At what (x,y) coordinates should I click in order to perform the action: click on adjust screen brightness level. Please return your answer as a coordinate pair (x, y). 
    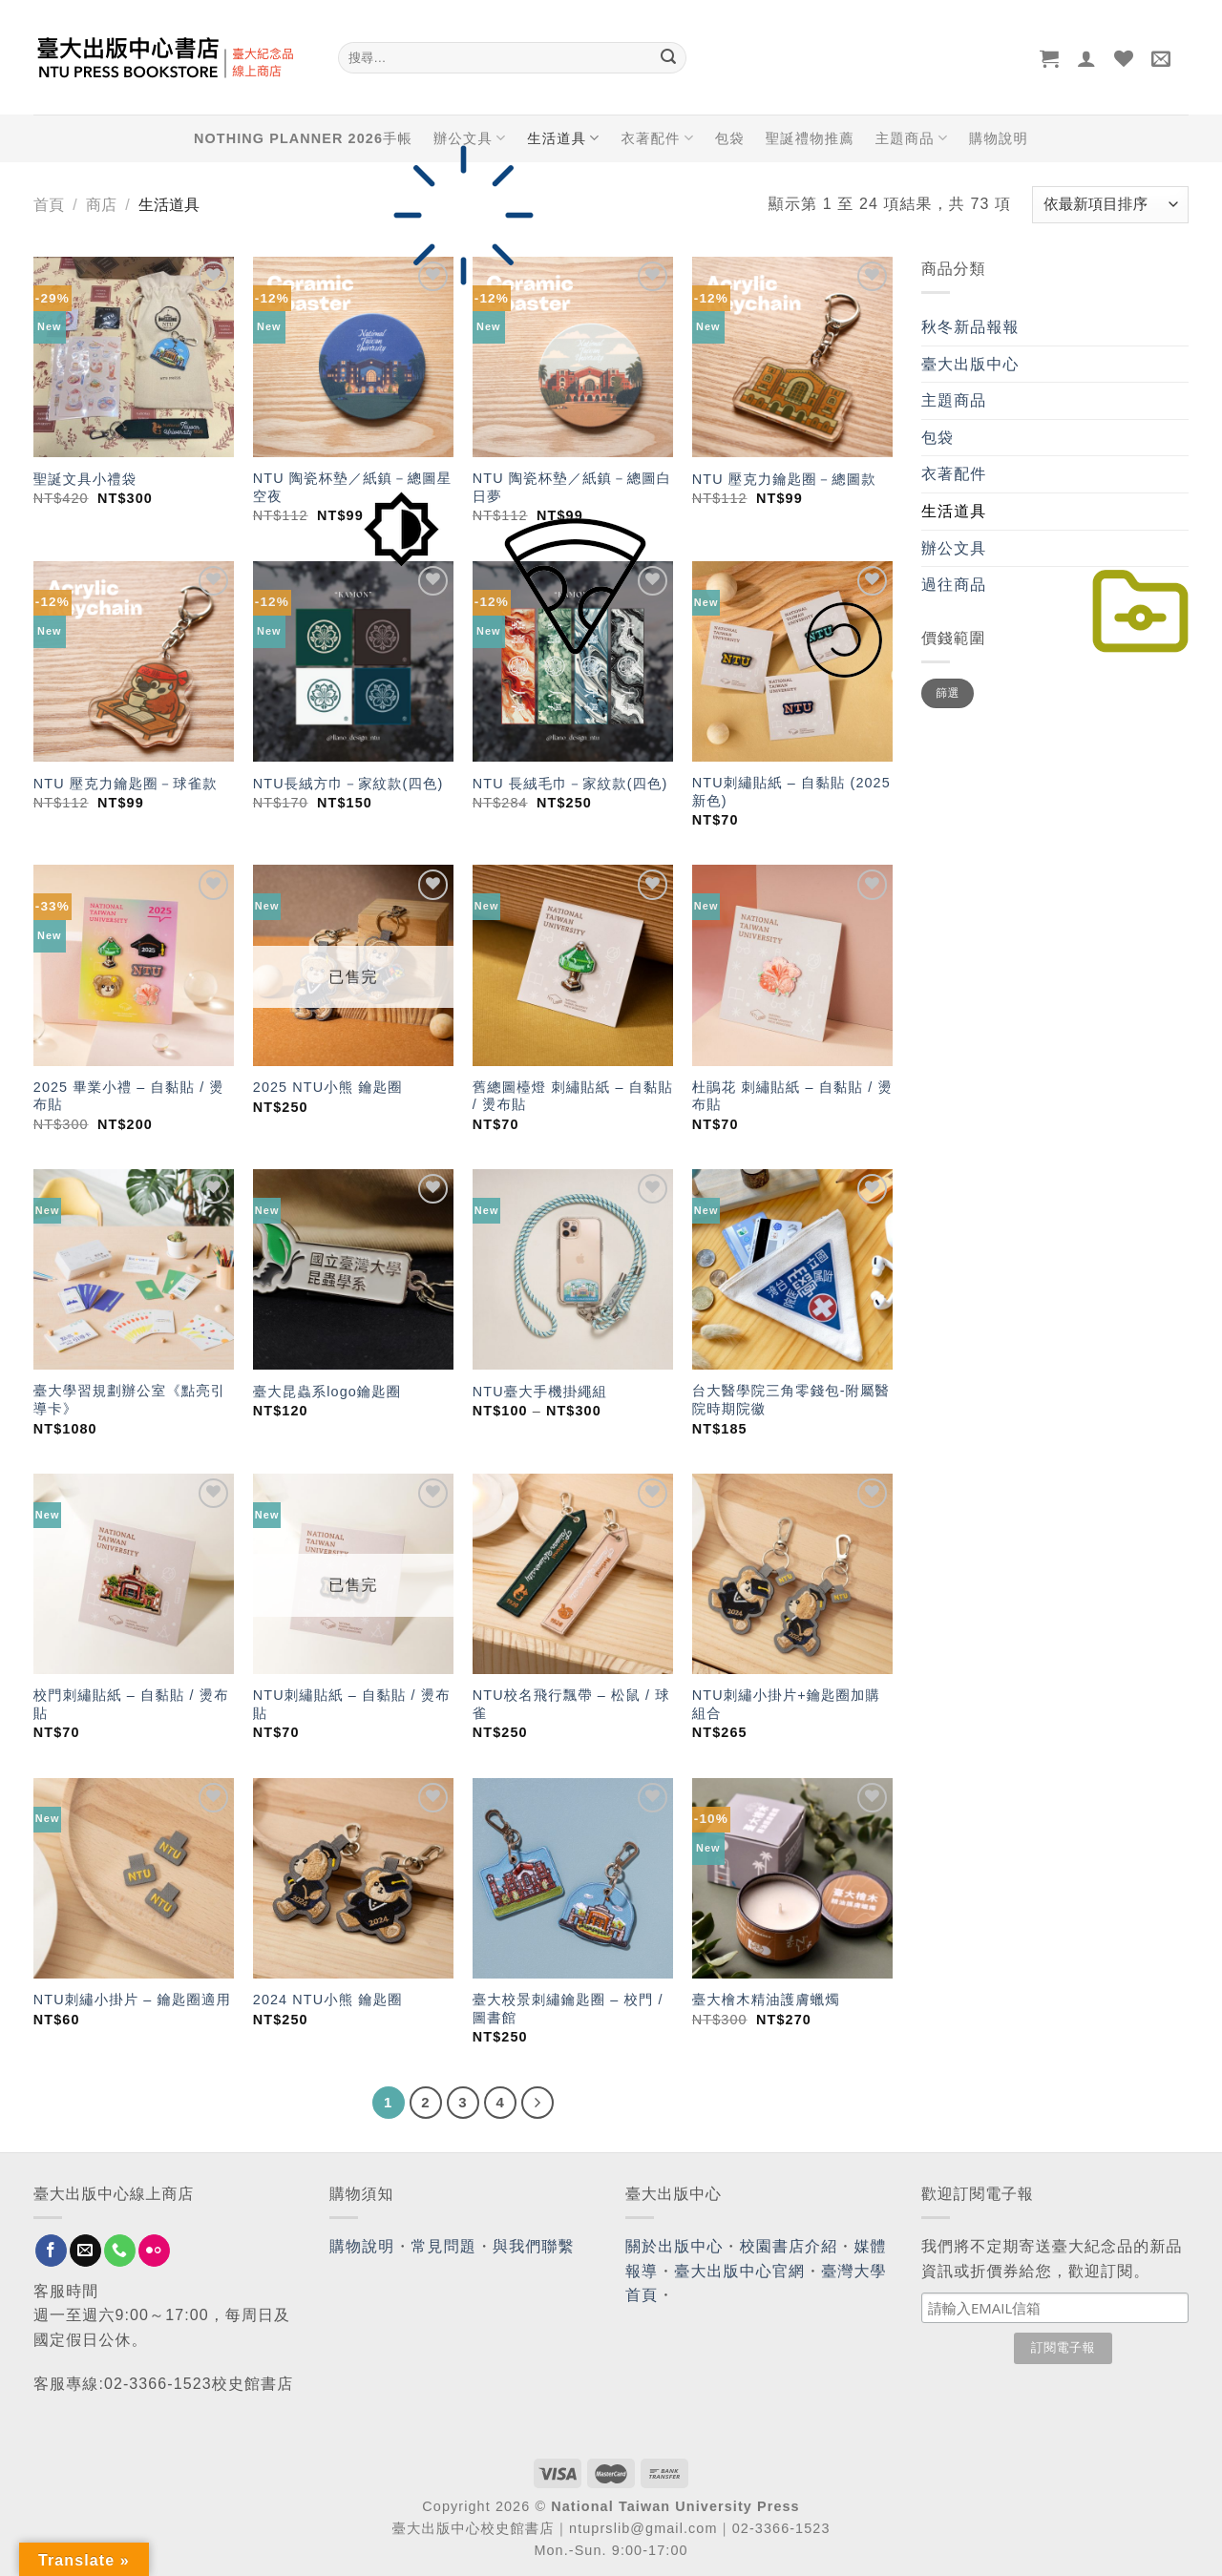
    Looking at the image, I should click on (401, 529).